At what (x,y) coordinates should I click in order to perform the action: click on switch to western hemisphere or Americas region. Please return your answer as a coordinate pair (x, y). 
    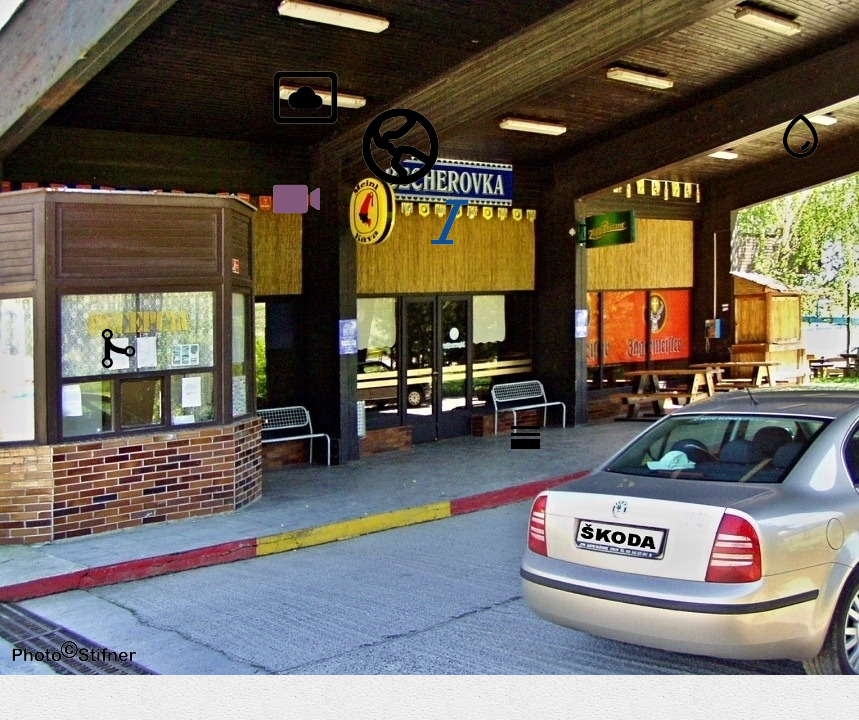
    Looking at the image, I should click on (400, 146).